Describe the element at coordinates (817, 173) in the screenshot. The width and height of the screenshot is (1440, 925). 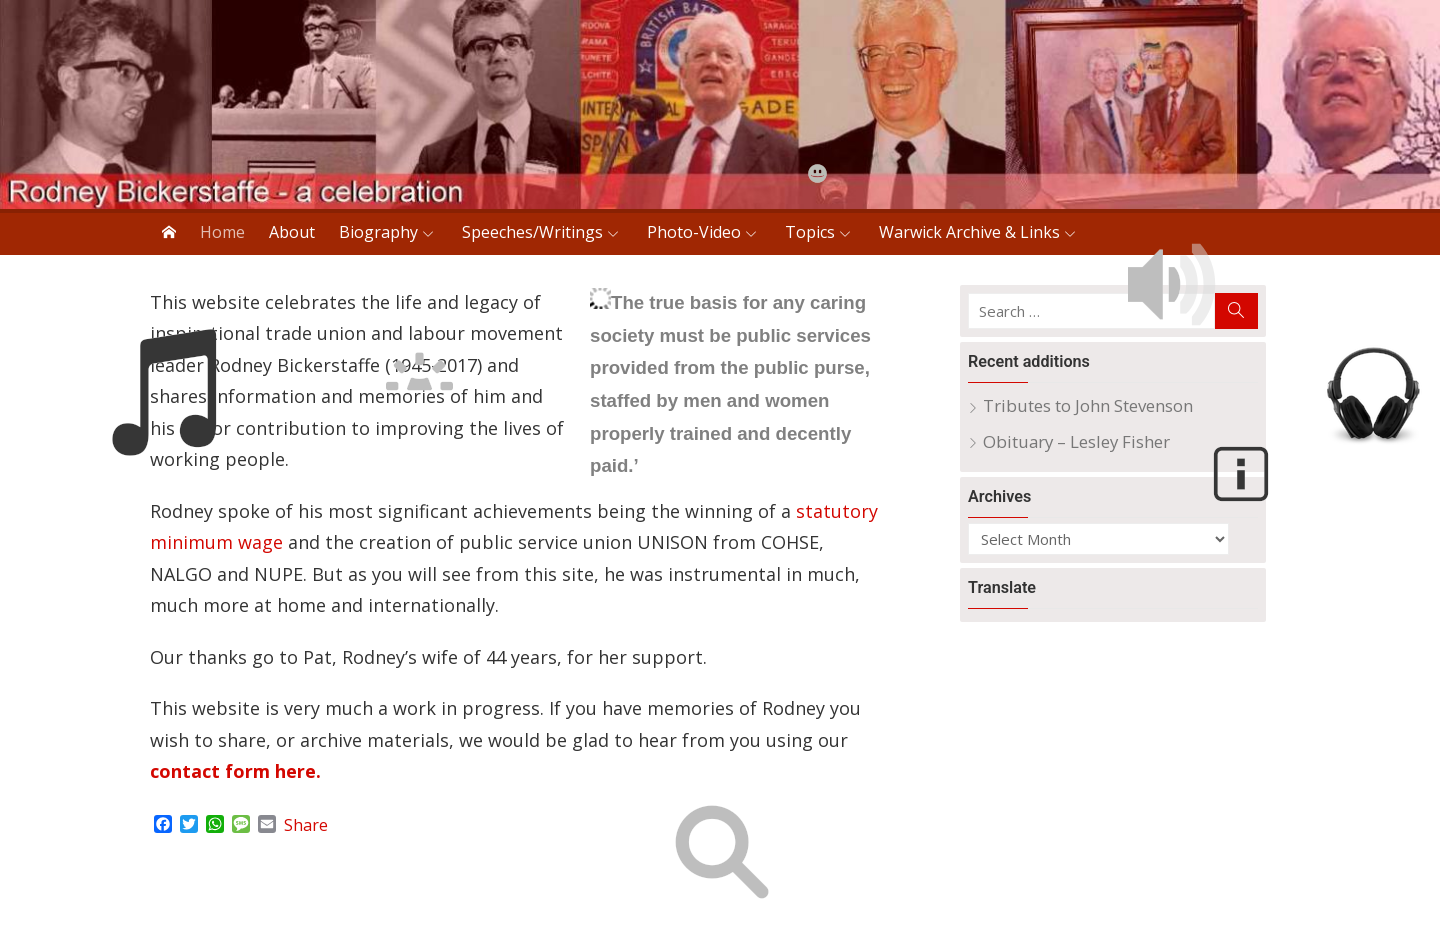
I see `add an emoji or reaction to a message` at that location.